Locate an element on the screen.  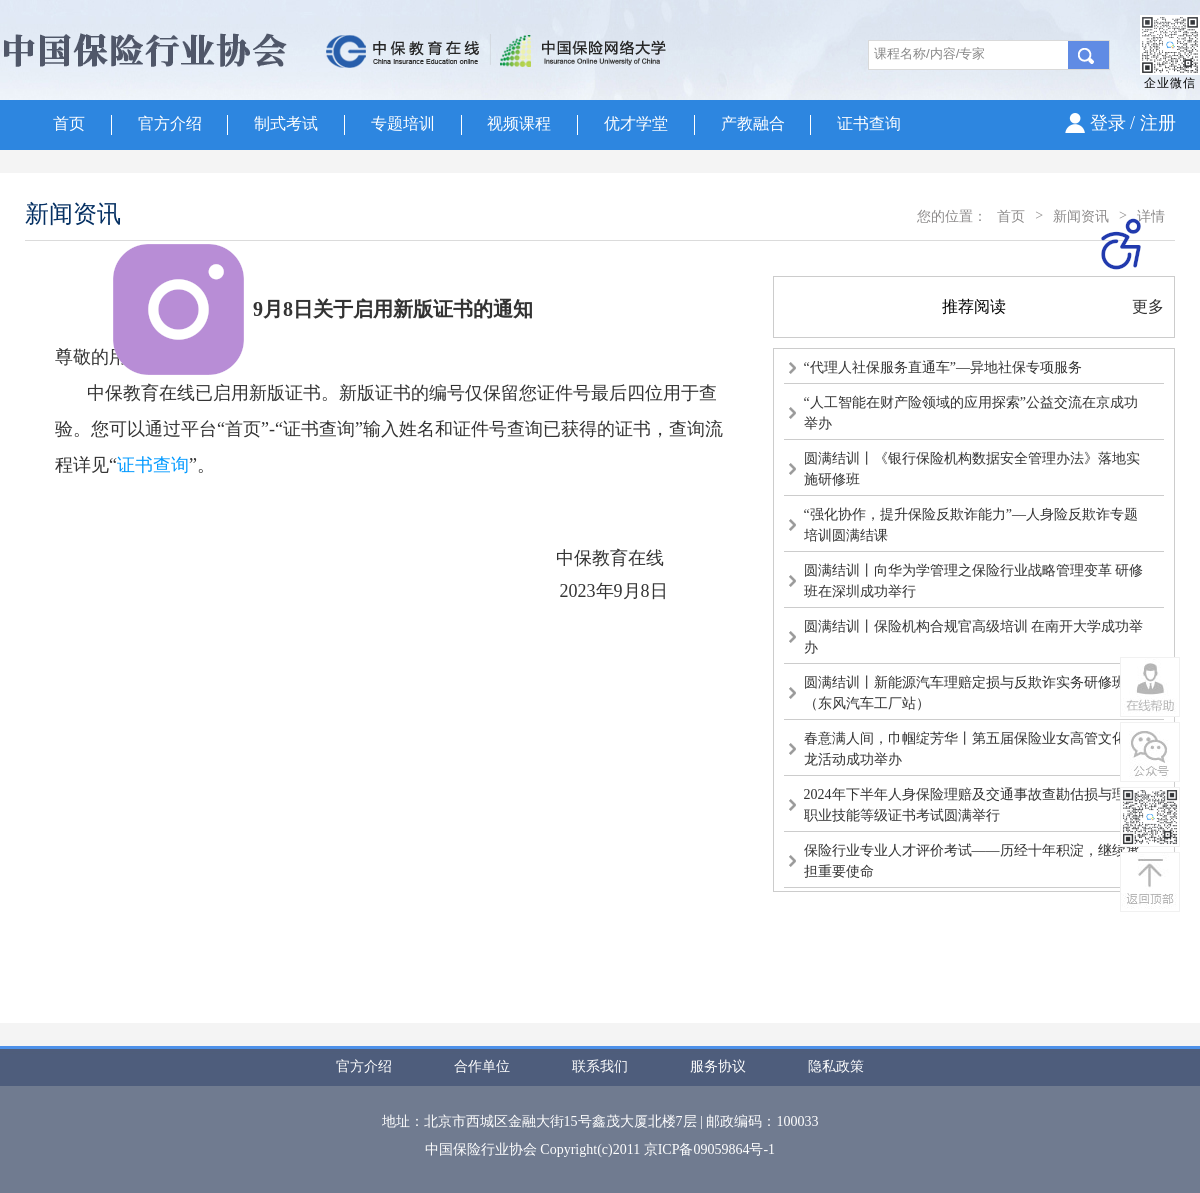
open instagram app is located at coordinates (178, 309).